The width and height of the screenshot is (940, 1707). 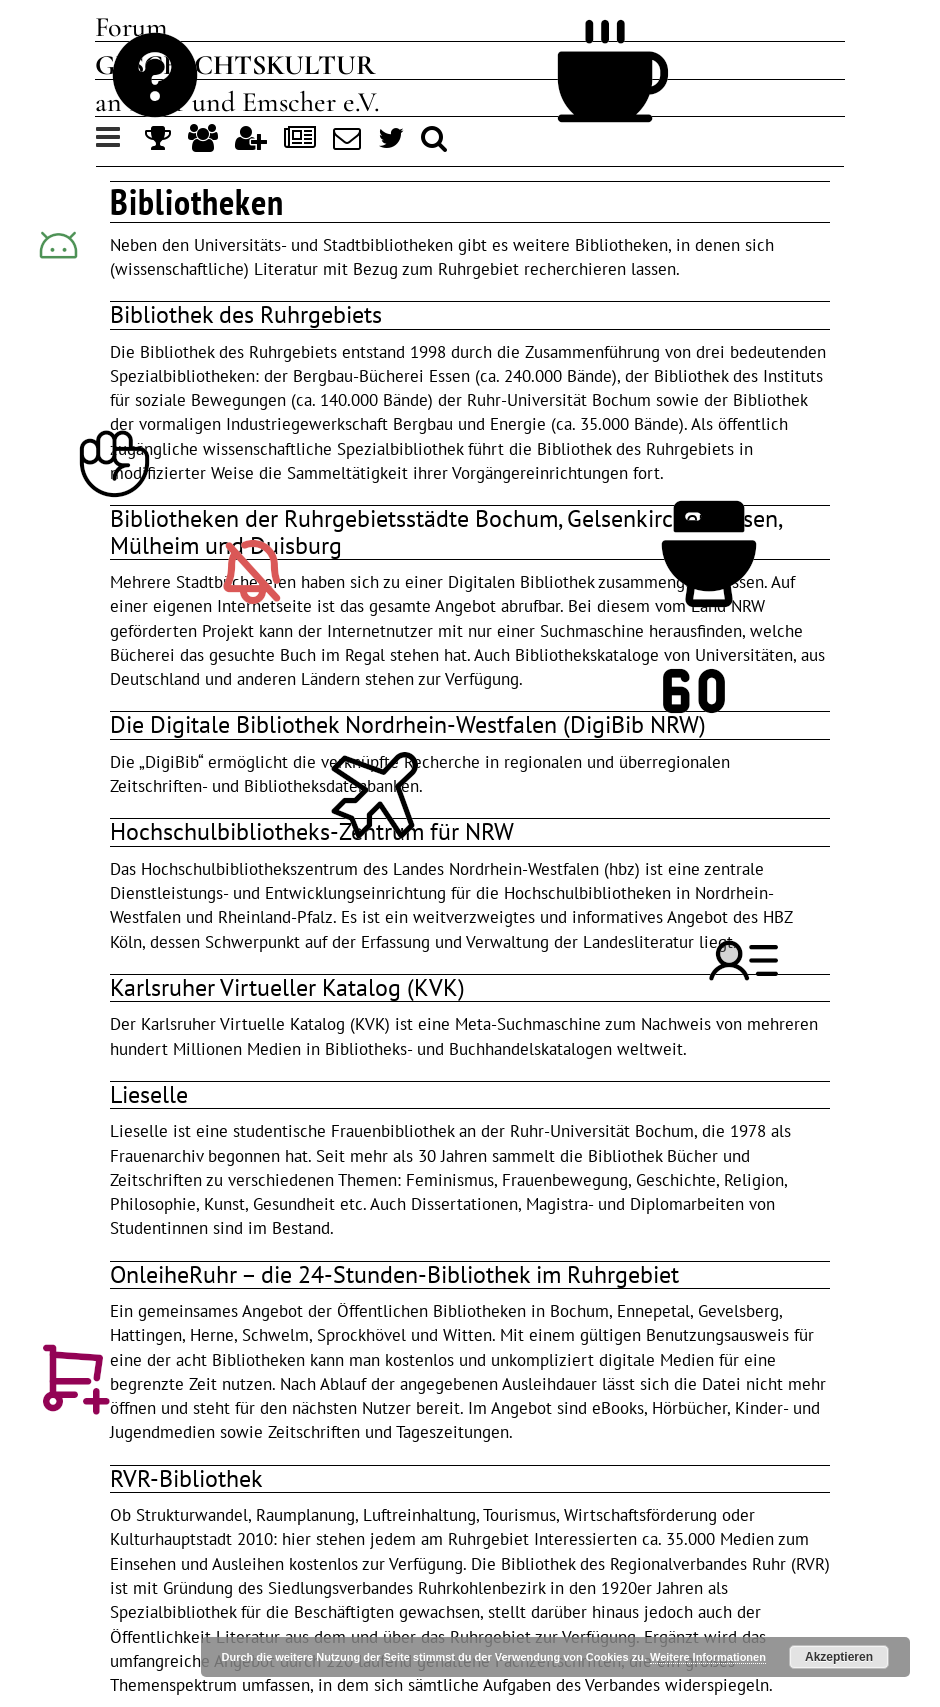 I want to click on enable airplane mode, so click(x=376, y=793).